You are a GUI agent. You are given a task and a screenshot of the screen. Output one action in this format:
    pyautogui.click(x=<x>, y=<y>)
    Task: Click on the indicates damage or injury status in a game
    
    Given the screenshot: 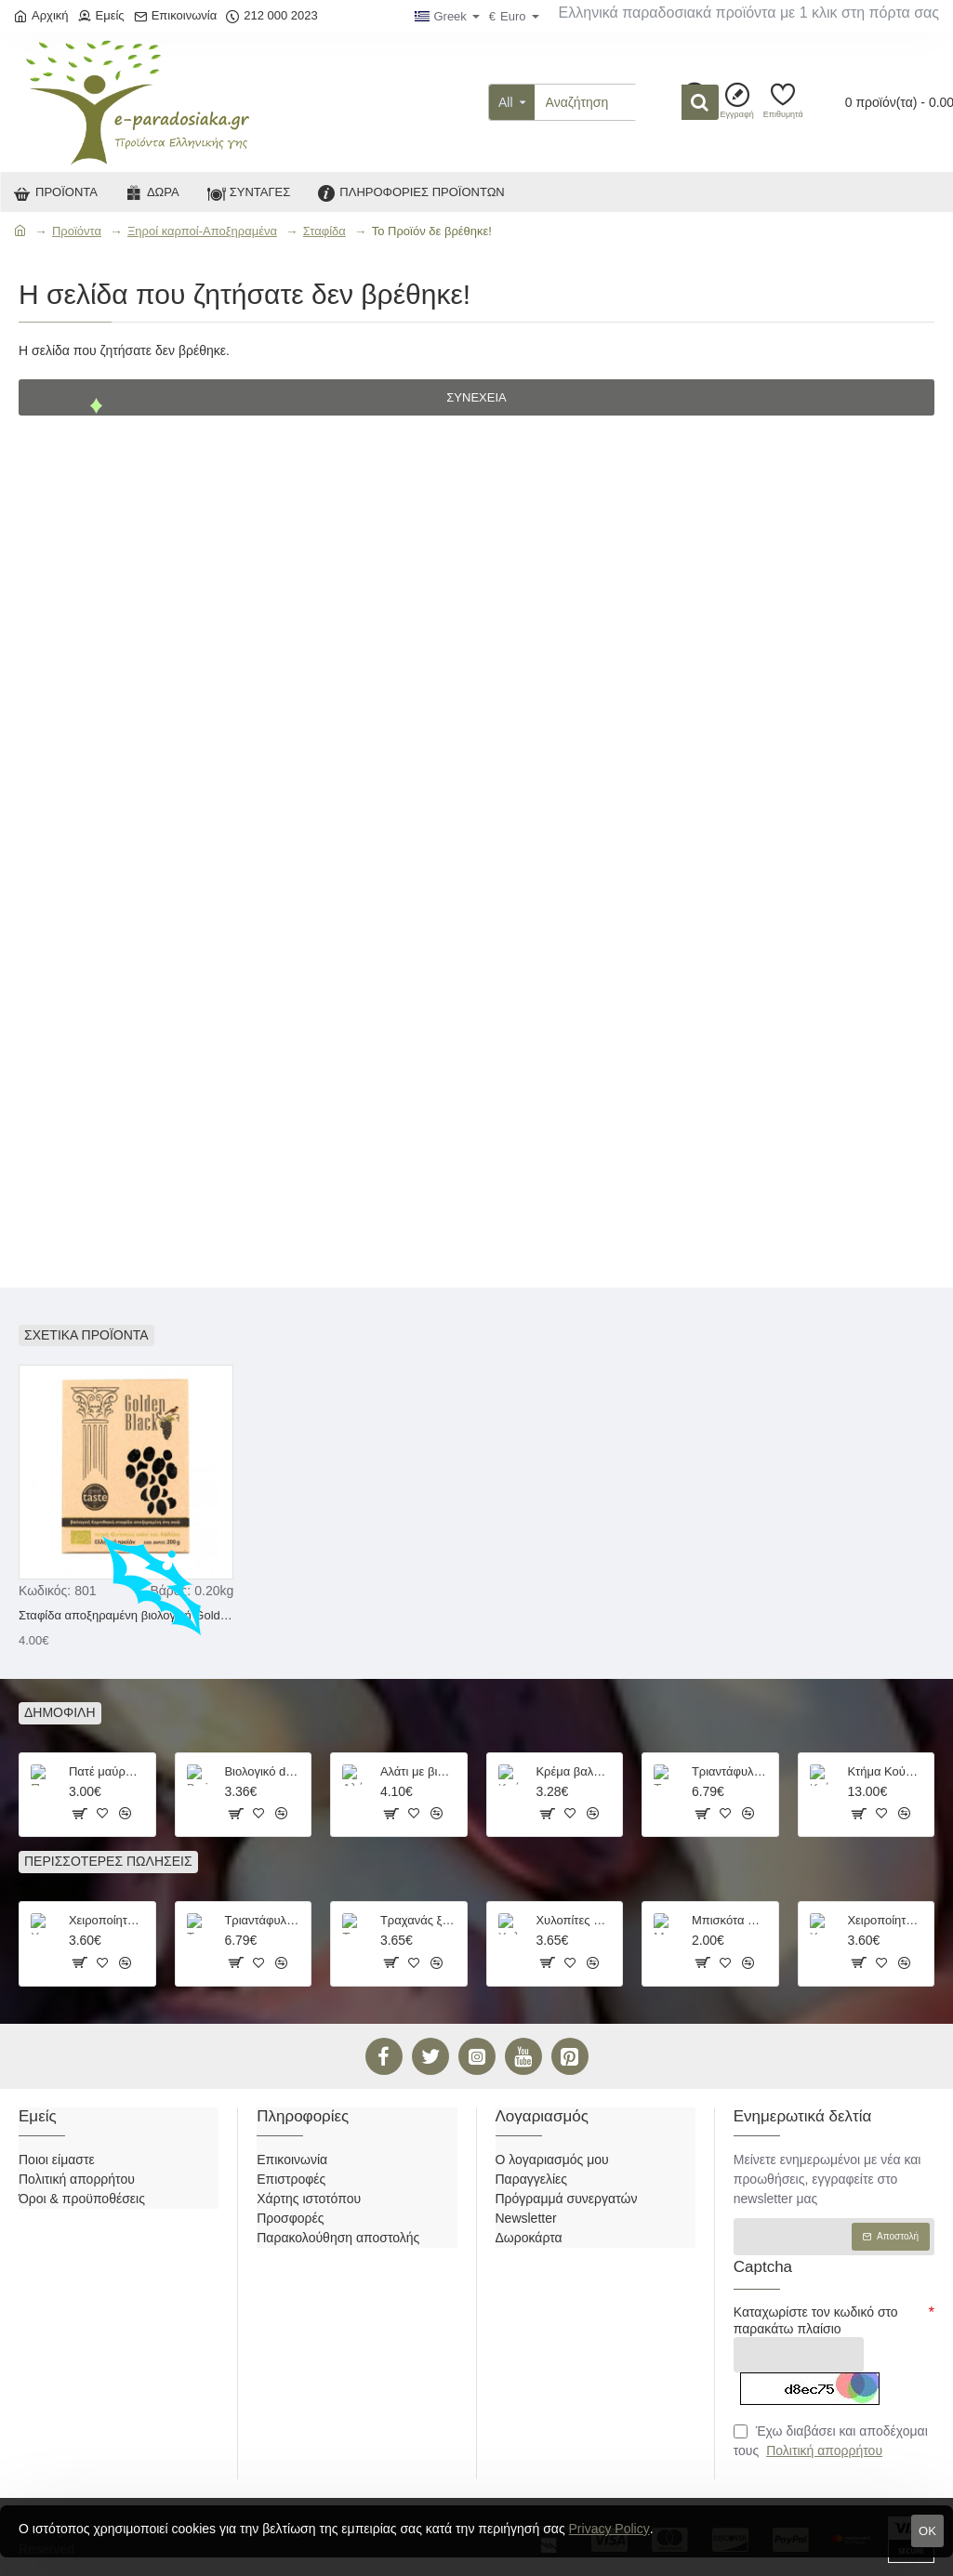 What is the action you would take?
    pyautogui.click(x=151, y=1585)
    